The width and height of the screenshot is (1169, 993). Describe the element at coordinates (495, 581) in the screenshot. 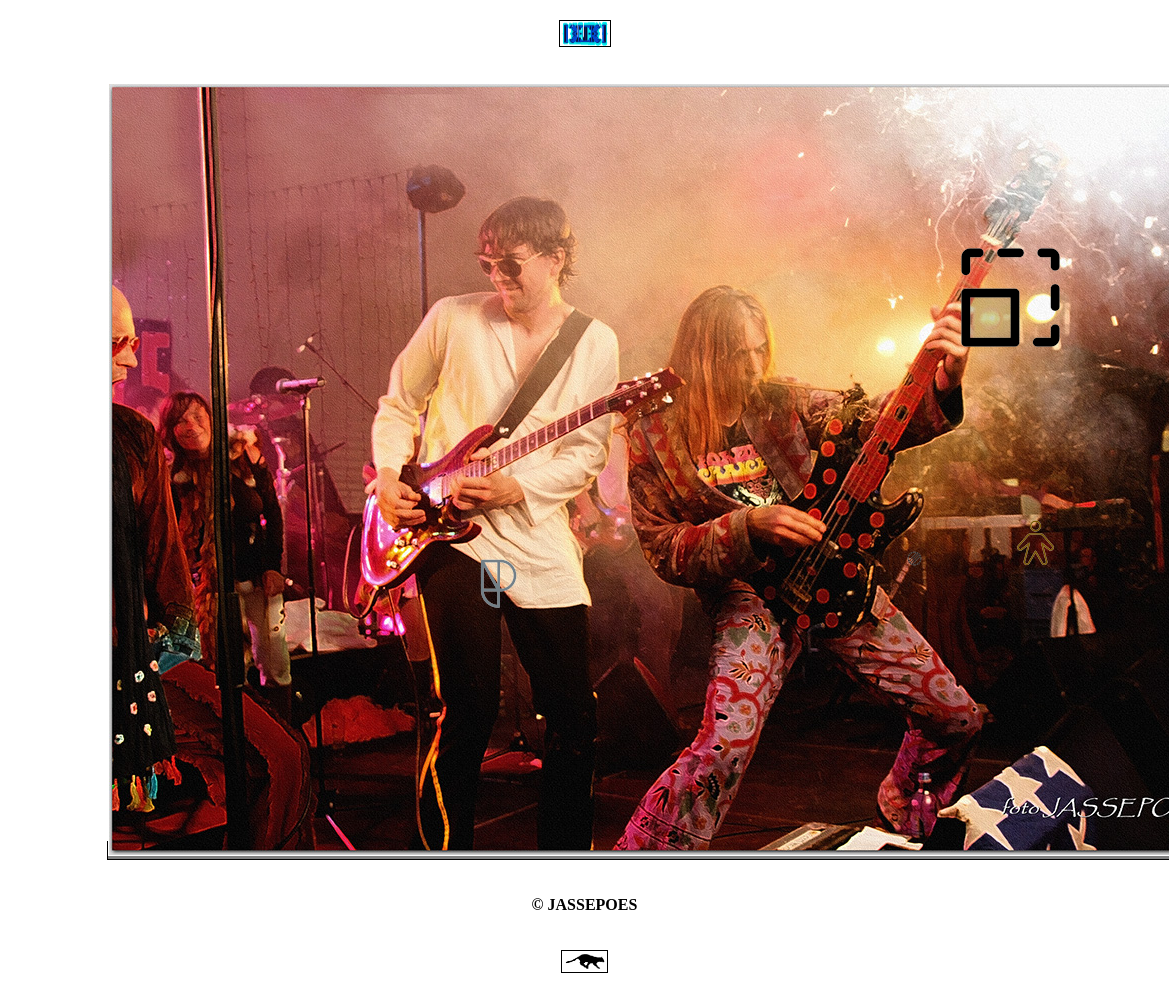

I see `phosphor icons logo` at that location.